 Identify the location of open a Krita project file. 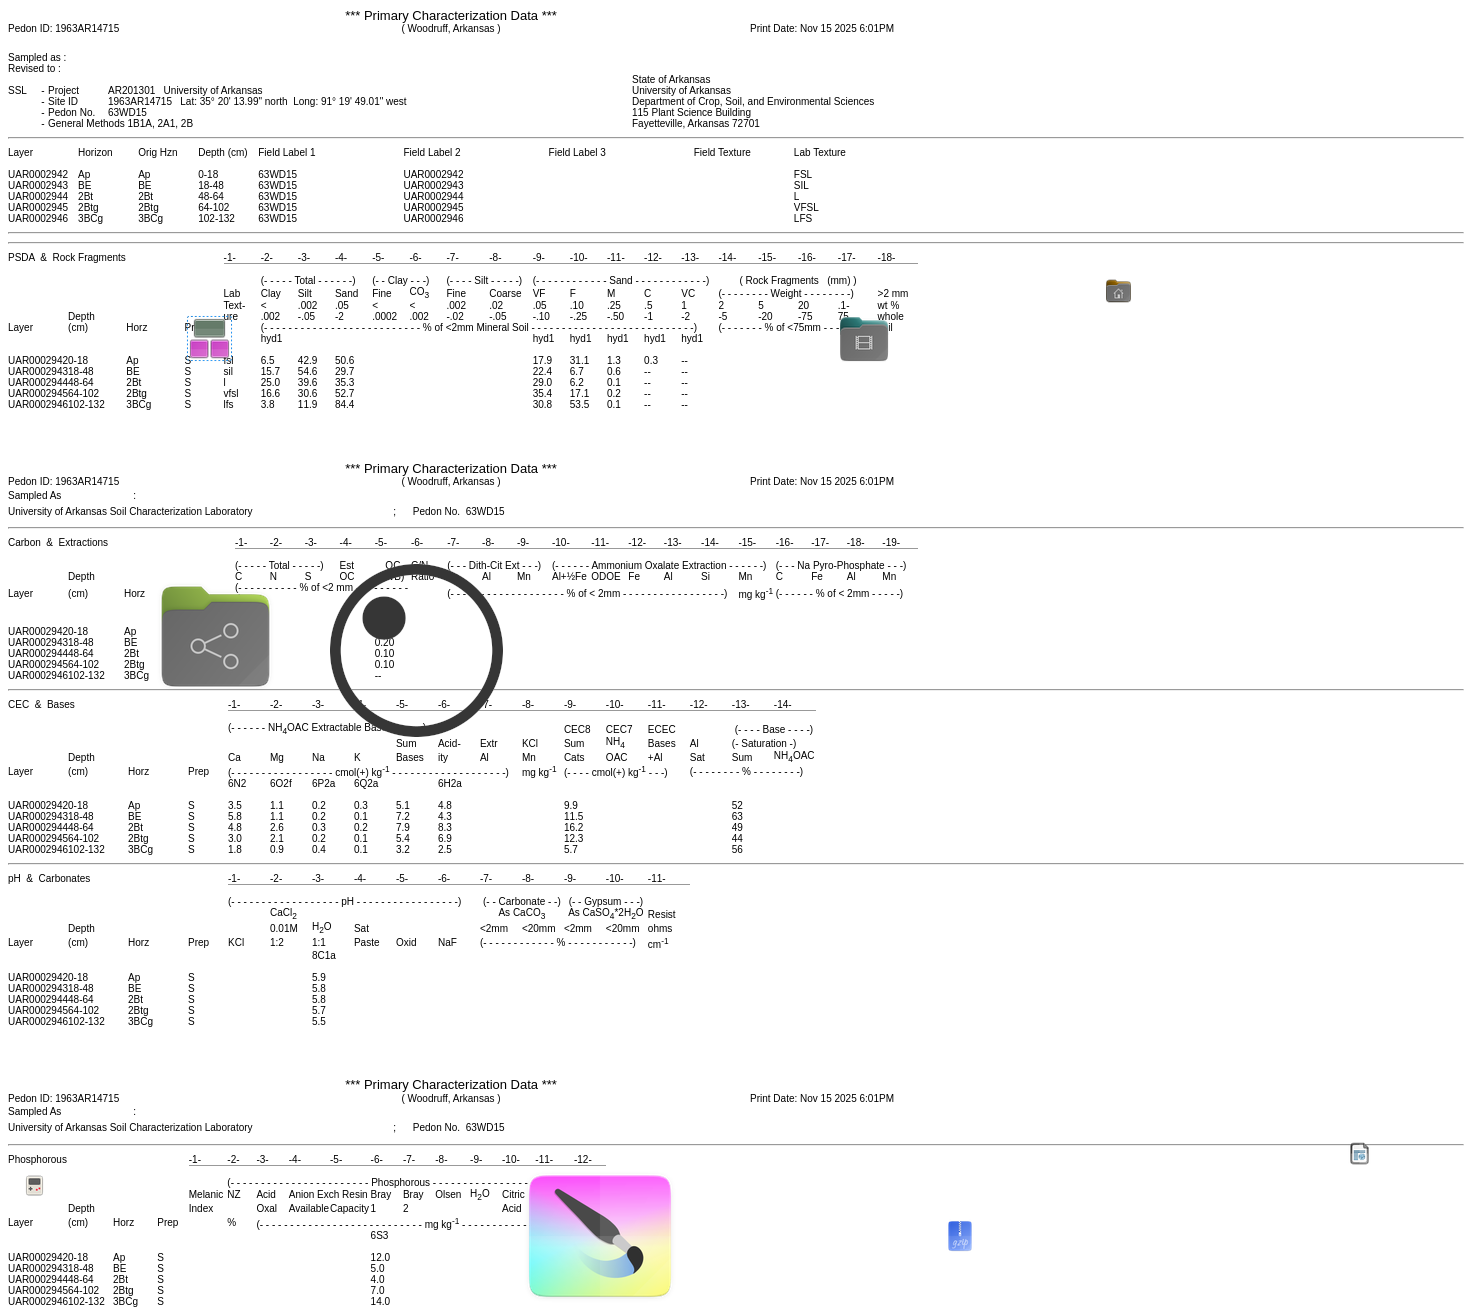
(600, 1231).